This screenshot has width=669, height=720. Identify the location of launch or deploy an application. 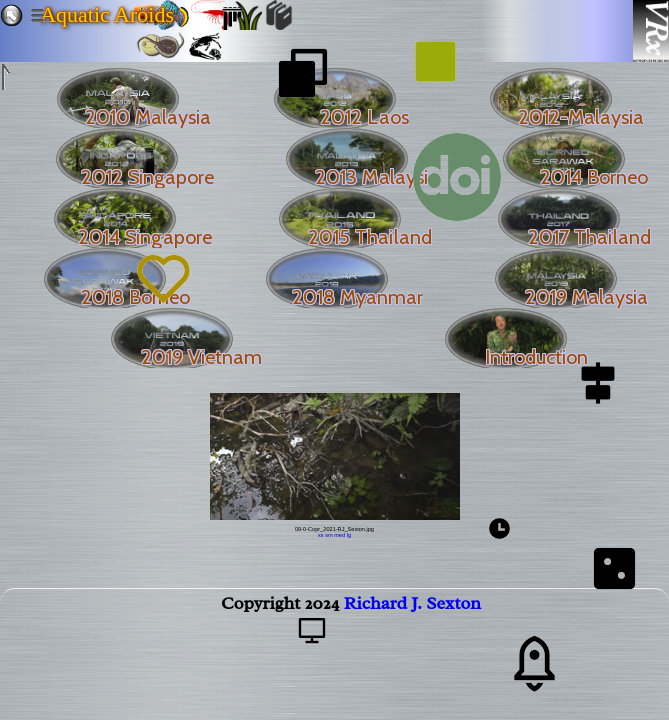
(534, 662).